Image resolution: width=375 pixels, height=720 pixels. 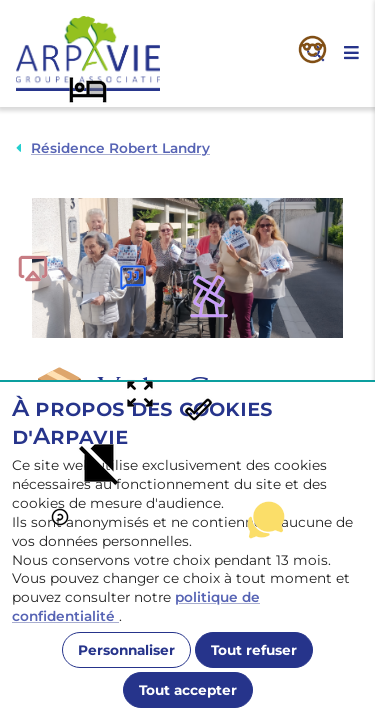 What do you see at coordinates (198, 409) in the screenshot?
I see `task completed successfully` at bounding box center [198, 409].